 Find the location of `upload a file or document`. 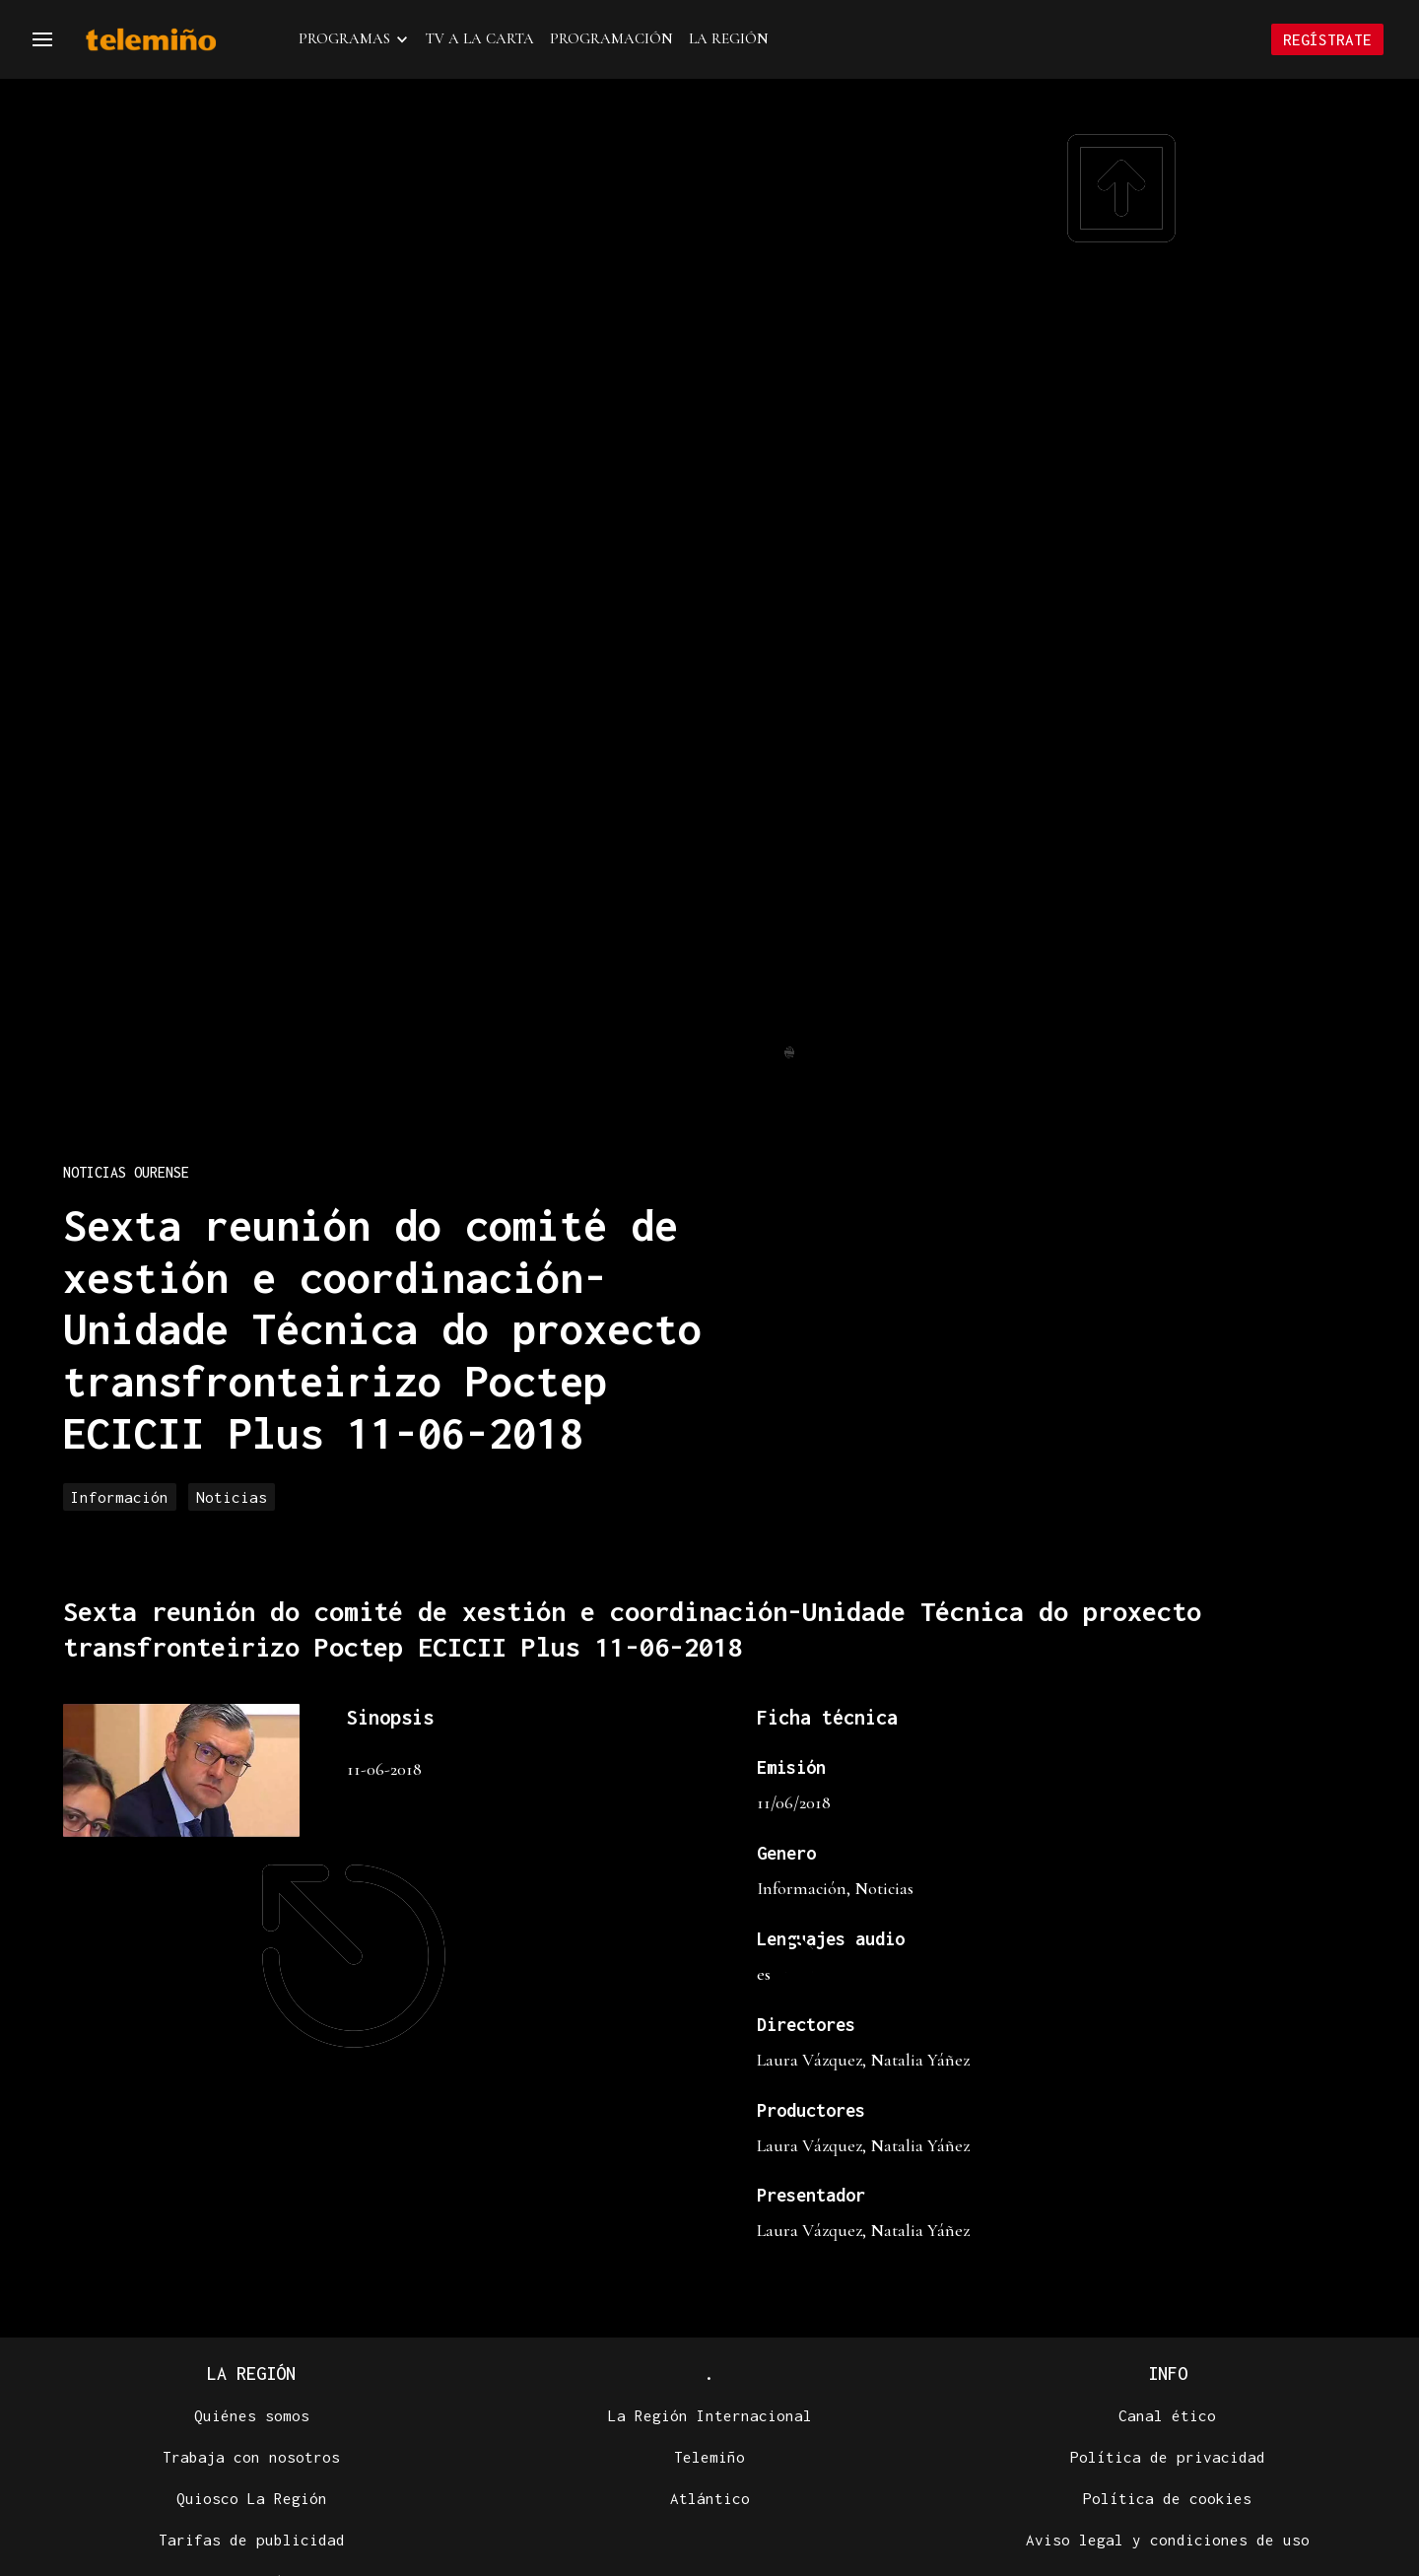

upload a file or document is located at coordinates (1121, 188).